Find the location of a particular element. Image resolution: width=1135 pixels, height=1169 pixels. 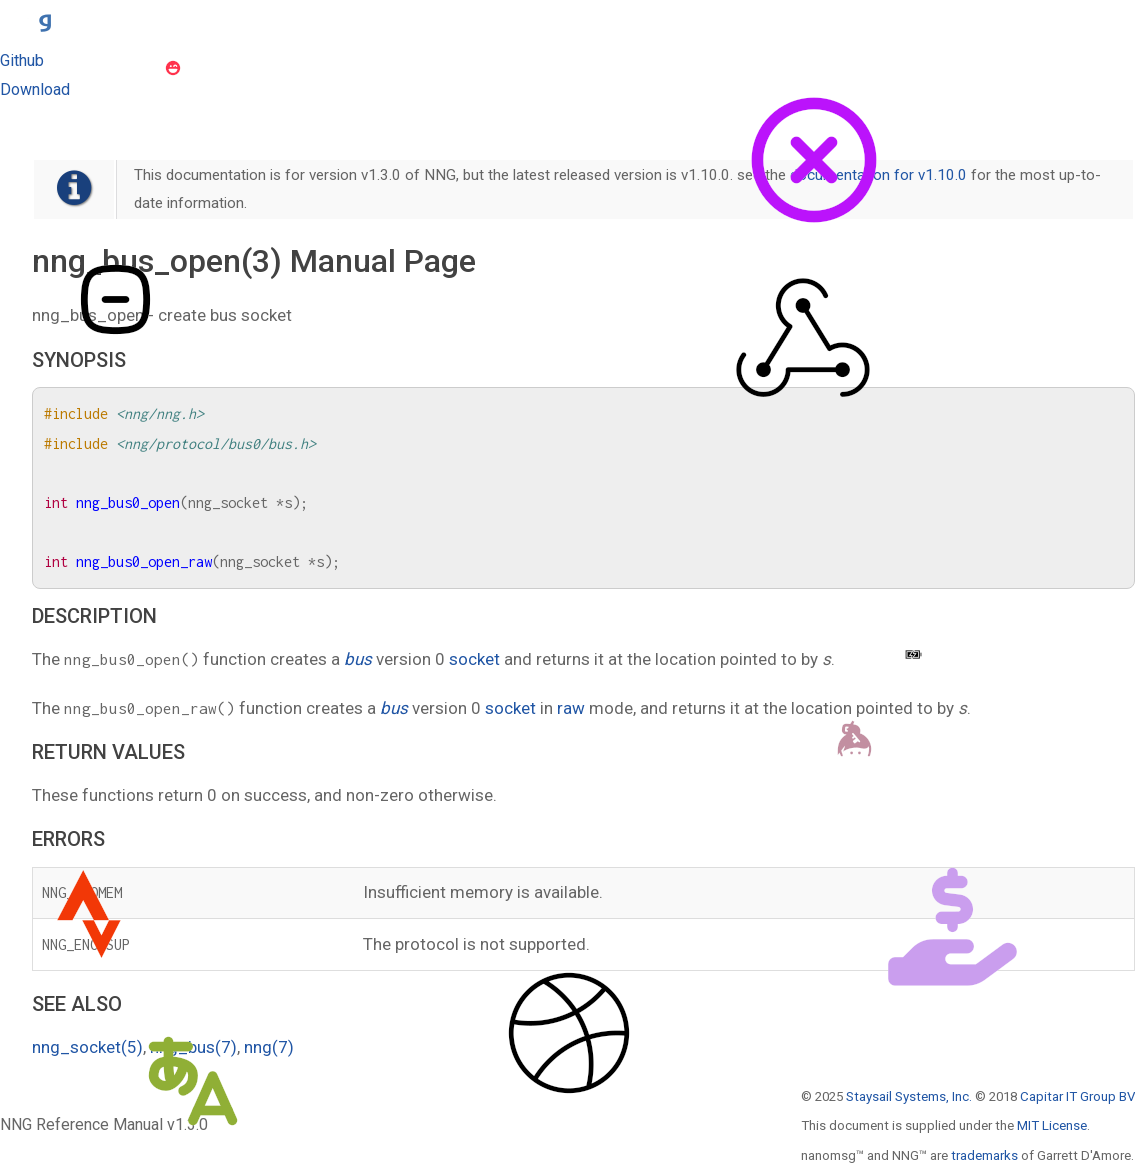

switch to Japanese hiragana input is located at coordinates (193, 1081).